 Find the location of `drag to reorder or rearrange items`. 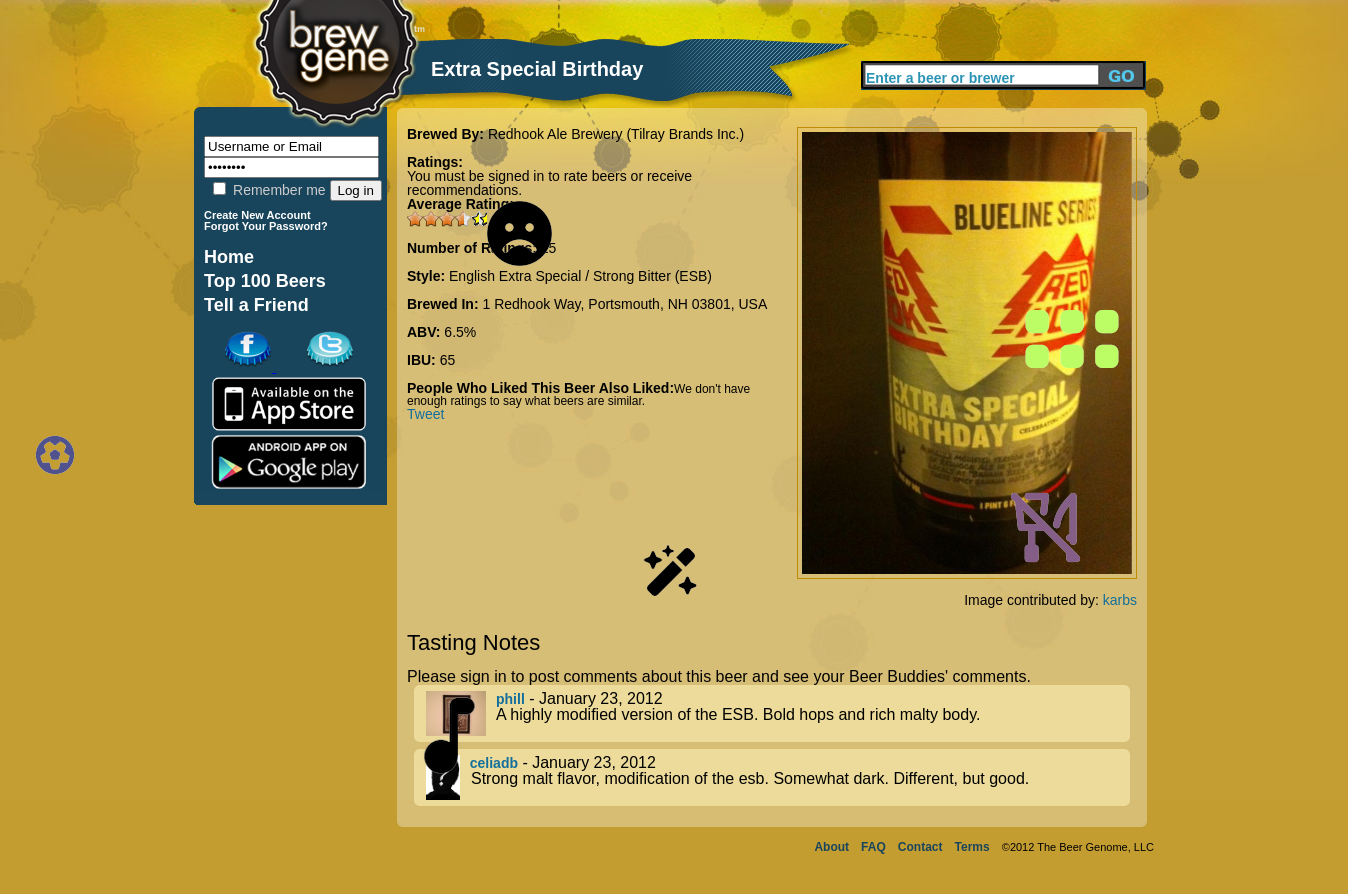

drag to reorder or rearrange items is located at coordinates (1072, 339).